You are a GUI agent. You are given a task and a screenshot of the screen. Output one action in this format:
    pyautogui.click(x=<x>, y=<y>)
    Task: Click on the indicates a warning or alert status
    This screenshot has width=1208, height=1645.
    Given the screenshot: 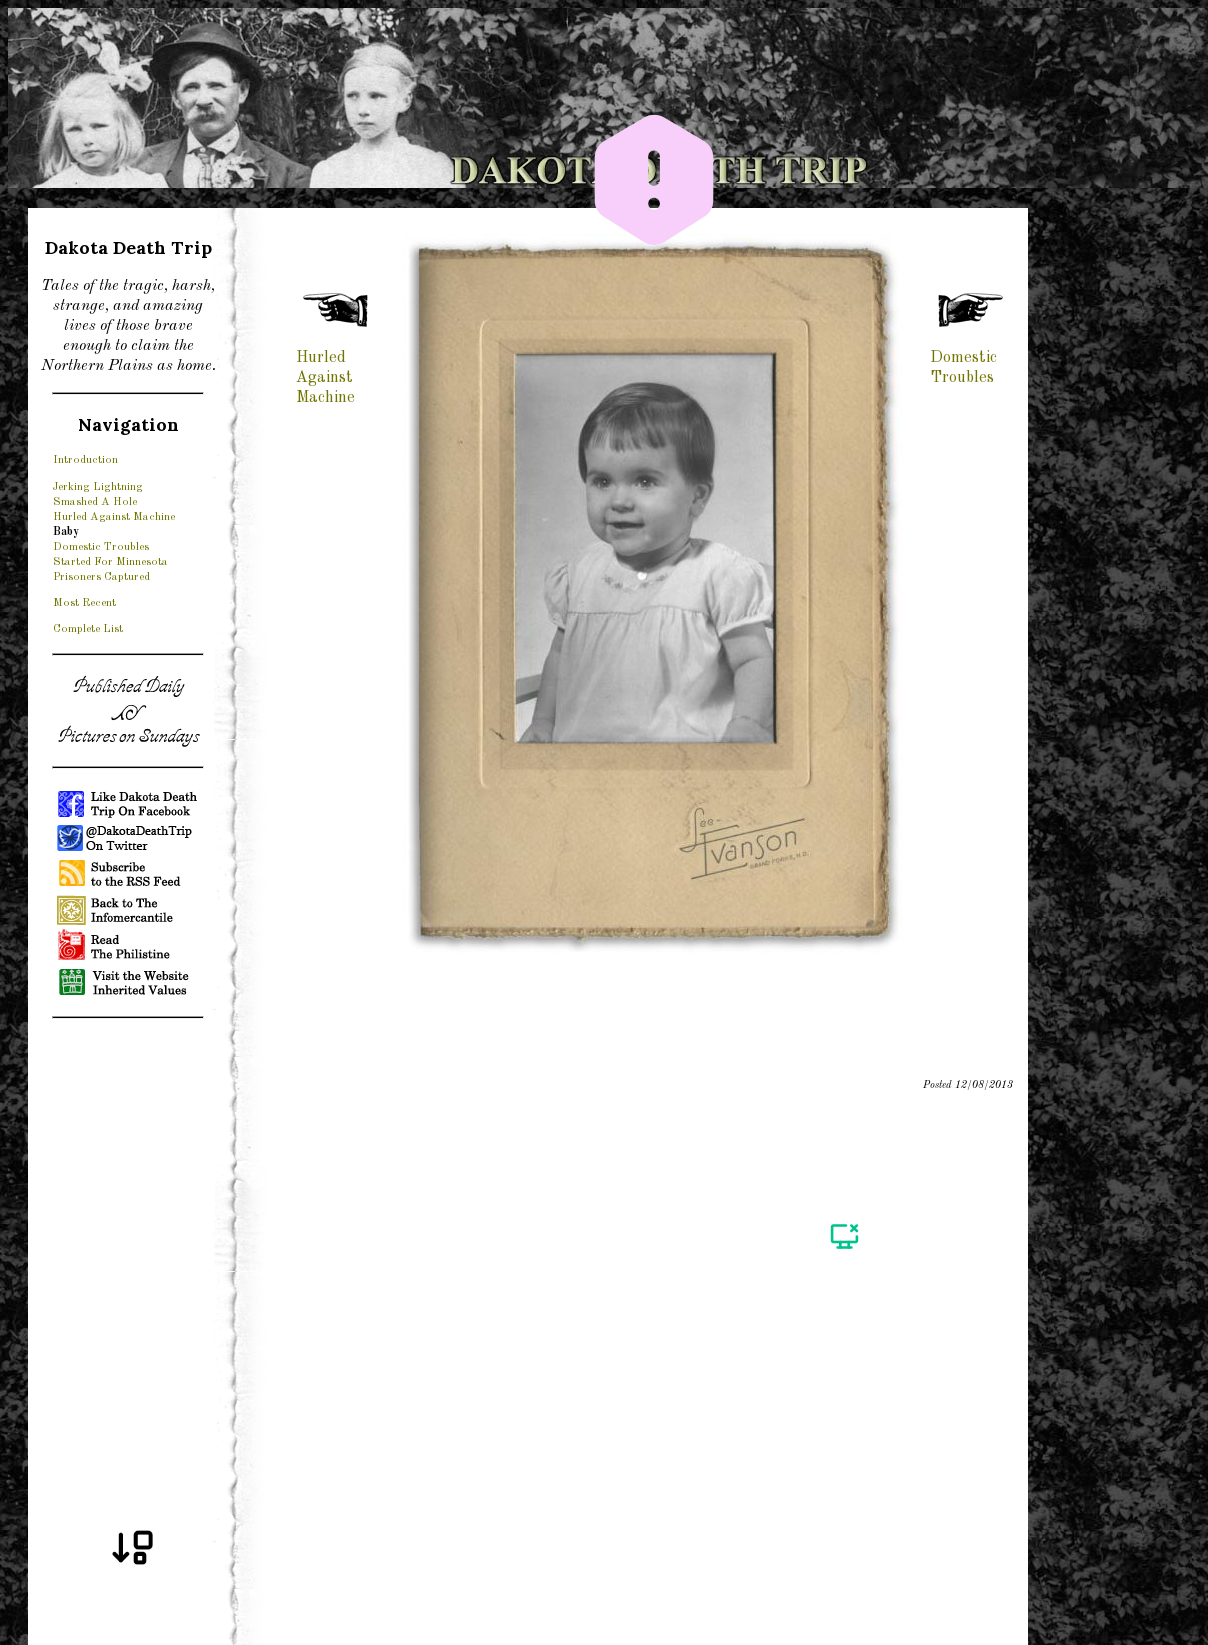 What is the action you would take?
    pyautogui.click(x=654, y=180)
    